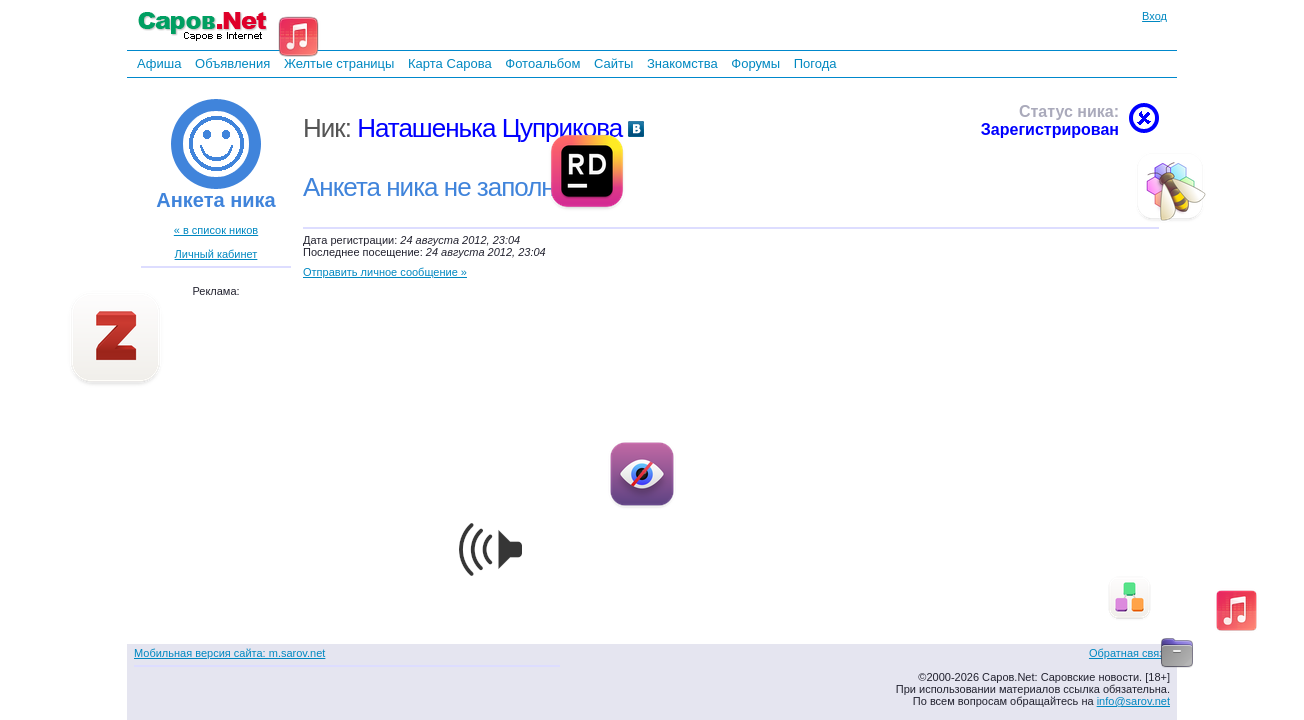 The image size is (1304, 720). I want to click on open zotero reference manager, so click(115, 337).